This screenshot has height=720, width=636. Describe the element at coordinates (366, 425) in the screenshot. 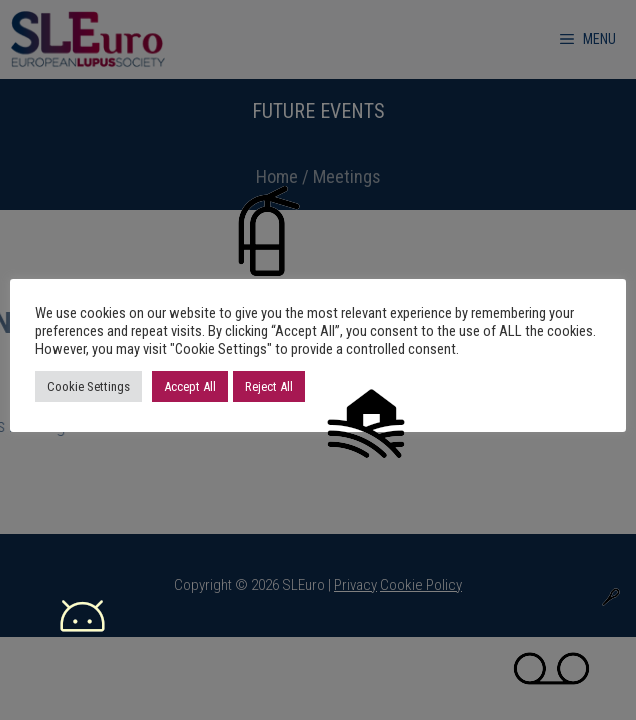

I see `access farm or agricultural features` at that location.